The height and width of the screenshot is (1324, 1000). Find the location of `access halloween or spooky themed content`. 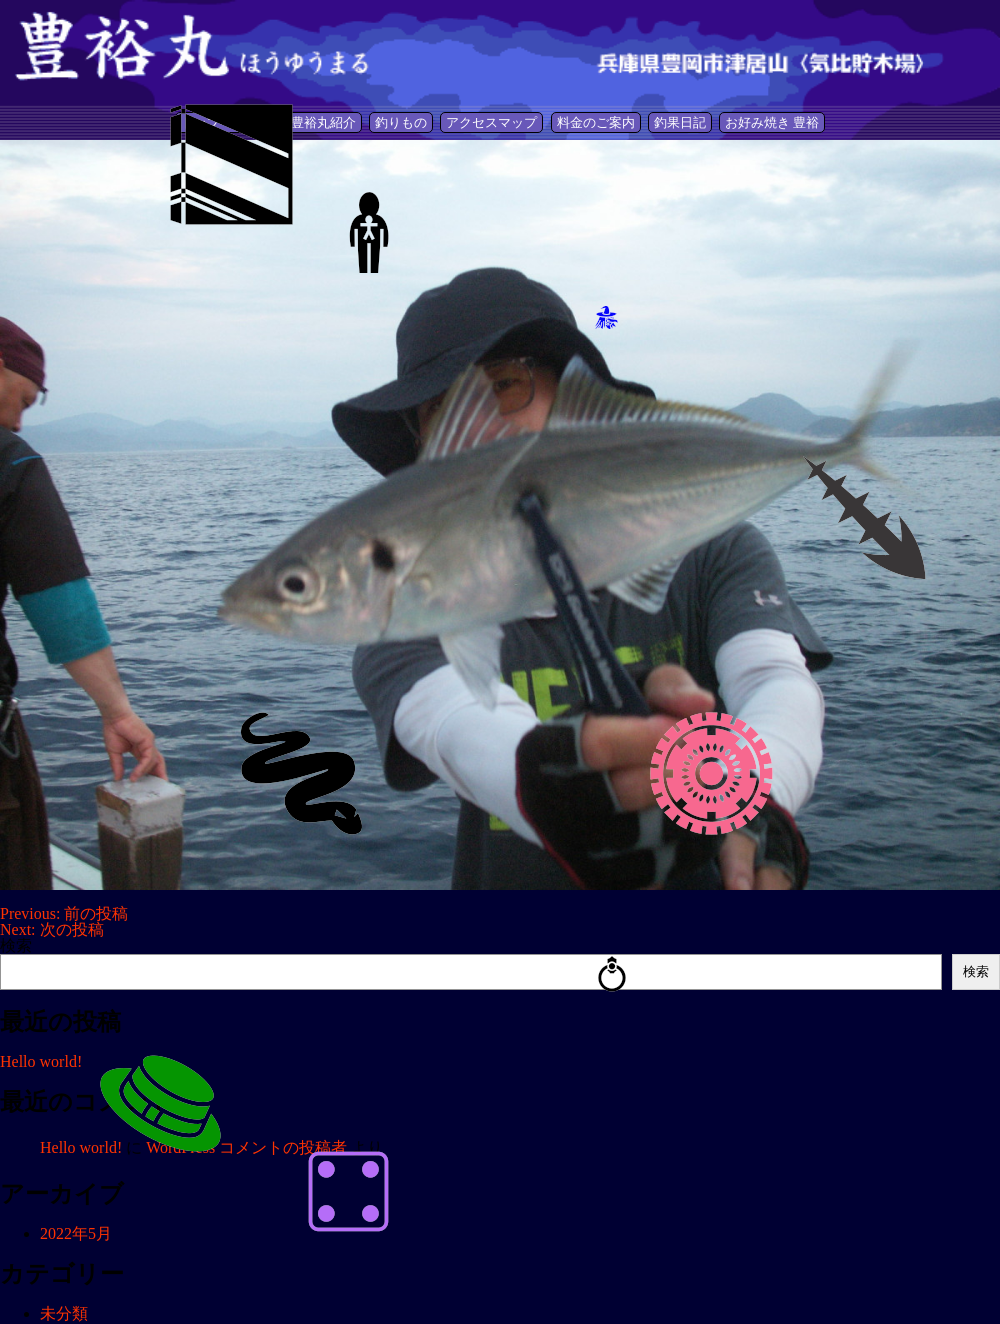

access halloween or spooky themed content is located at coordinates (606, 317).